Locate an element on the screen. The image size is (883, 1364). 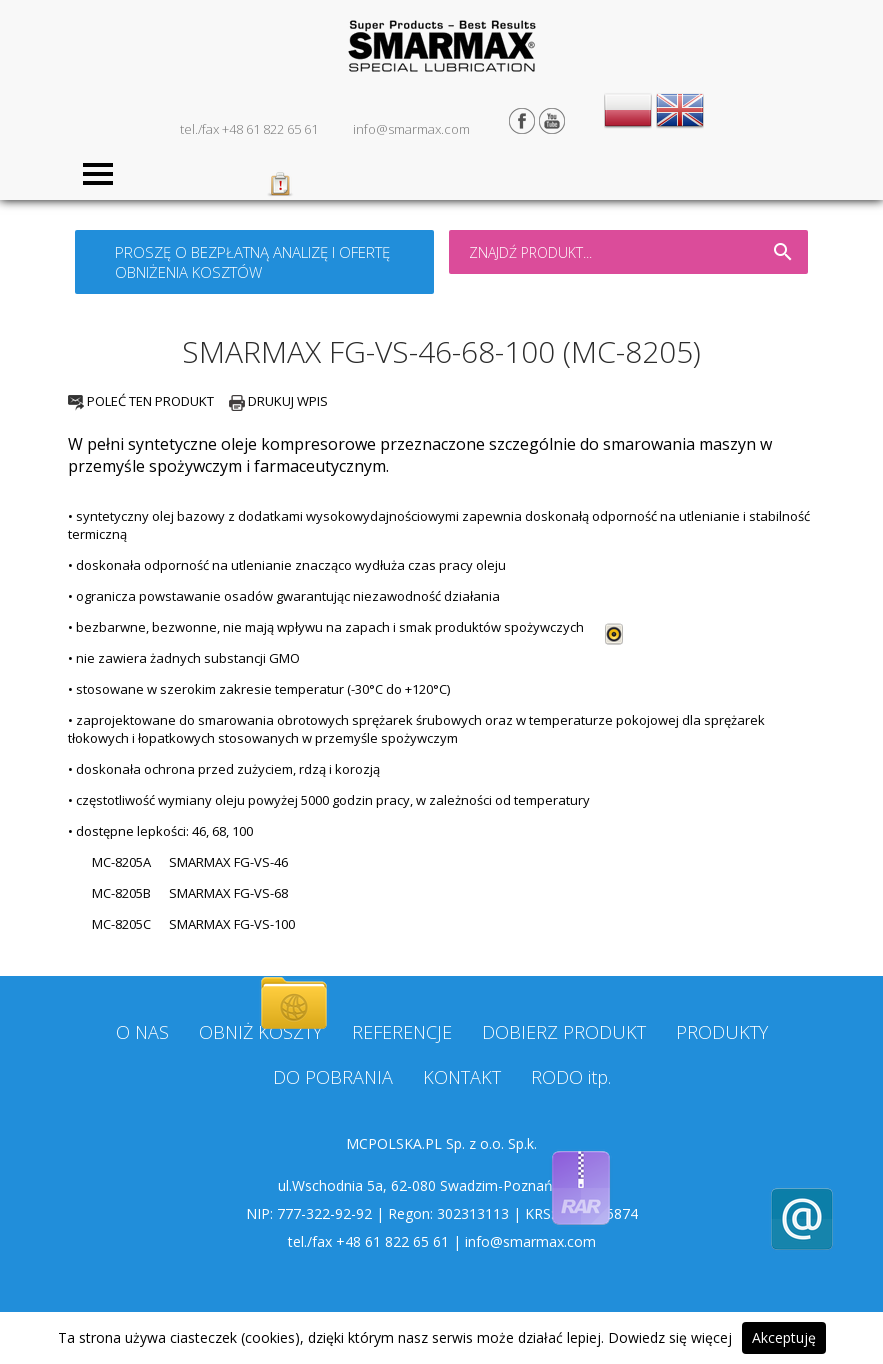
access sound and audio settings is located at coordinates (614, 634).